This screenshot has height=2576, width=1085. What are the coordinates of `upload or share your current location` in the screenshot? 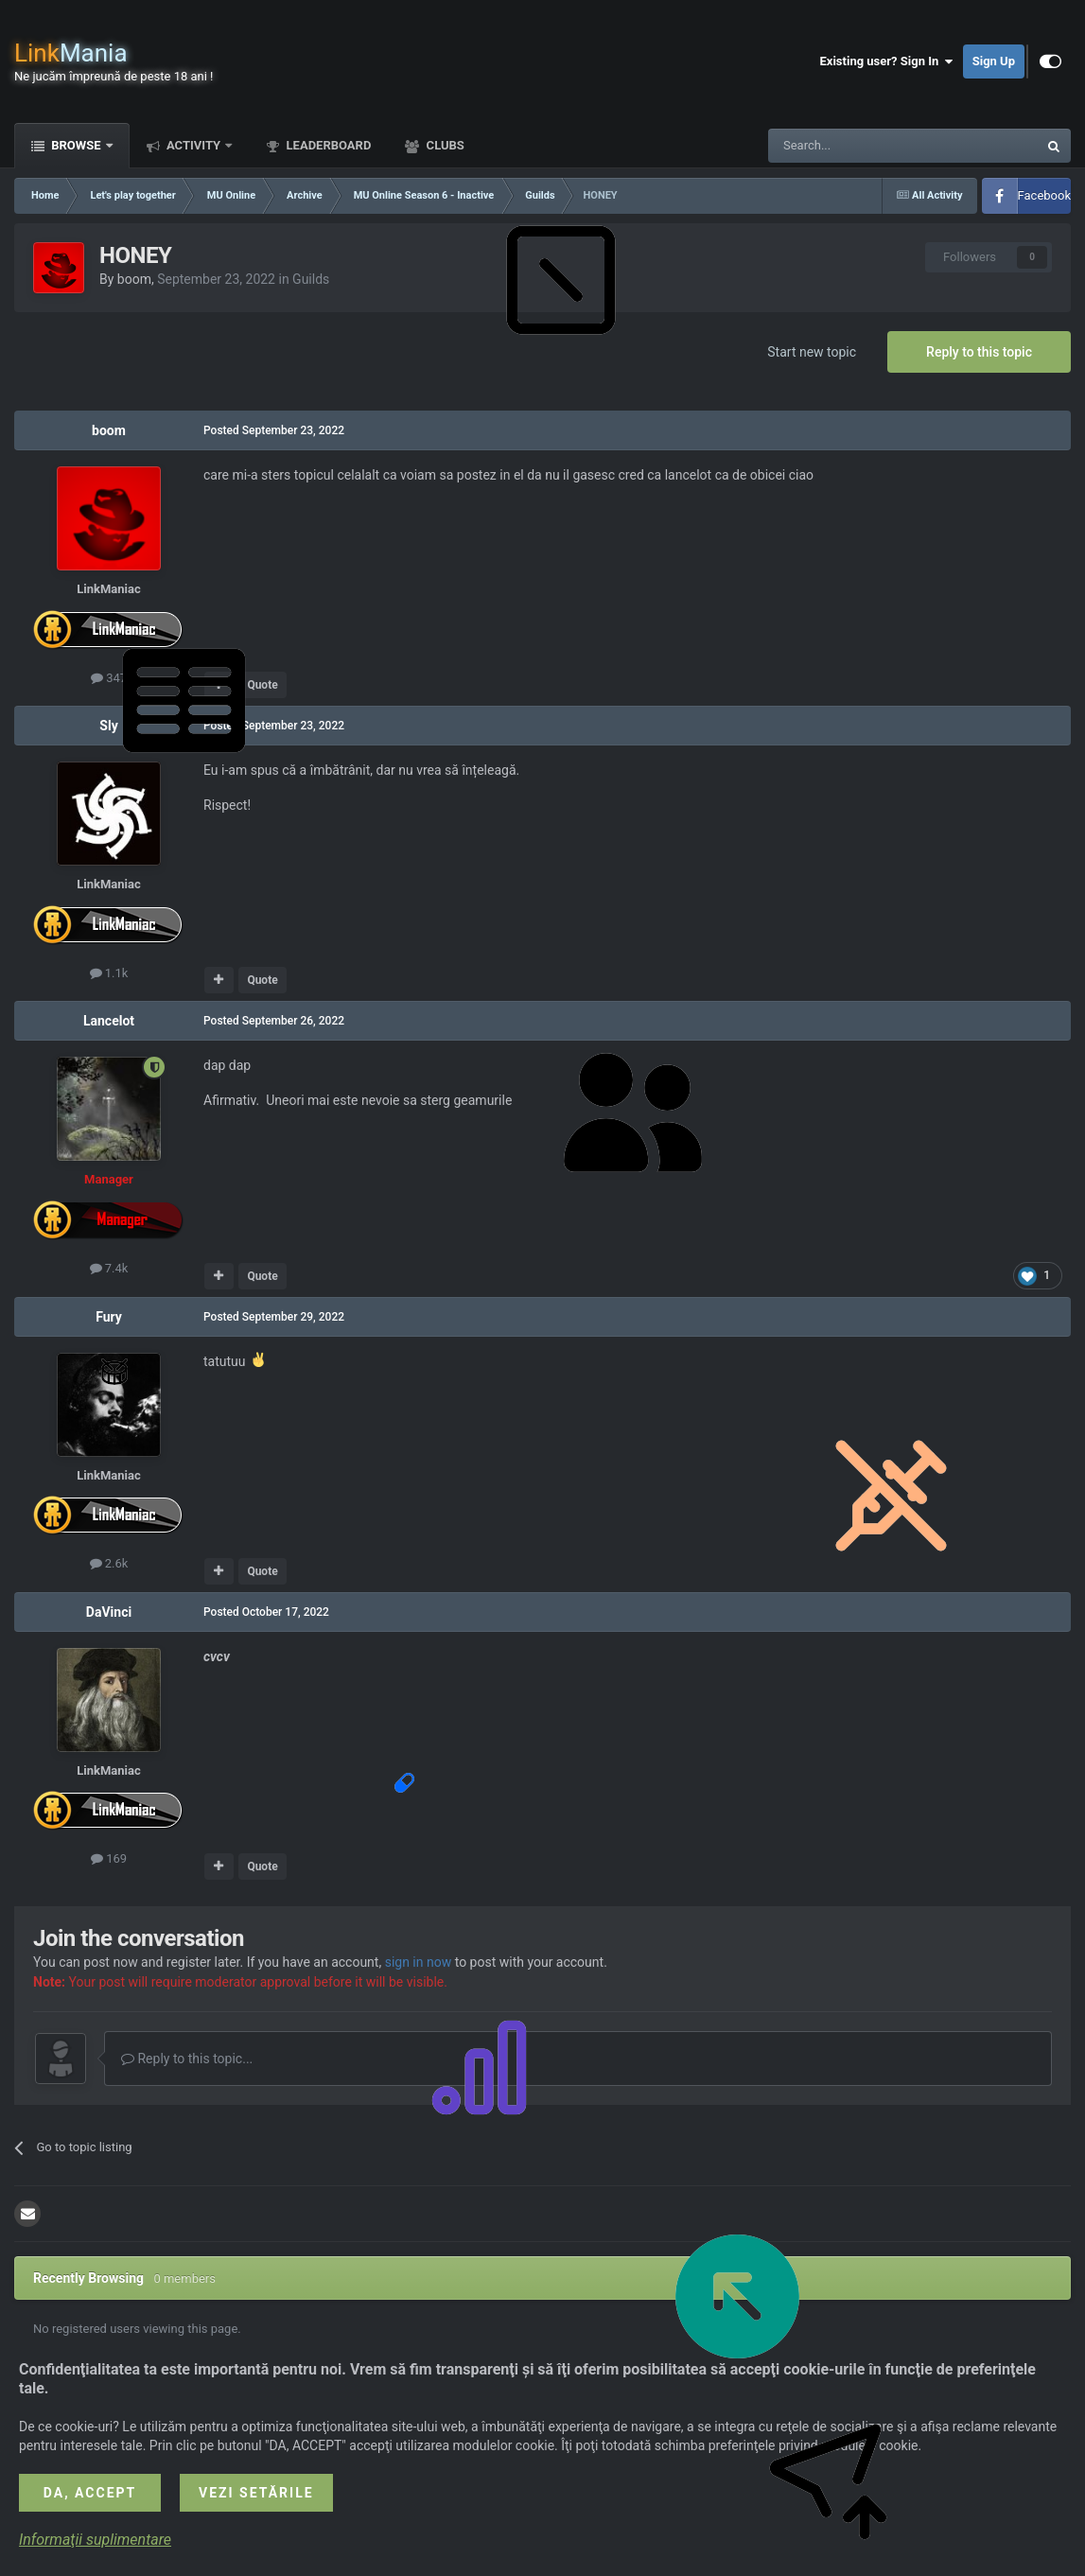 It's located at (826, 2479).